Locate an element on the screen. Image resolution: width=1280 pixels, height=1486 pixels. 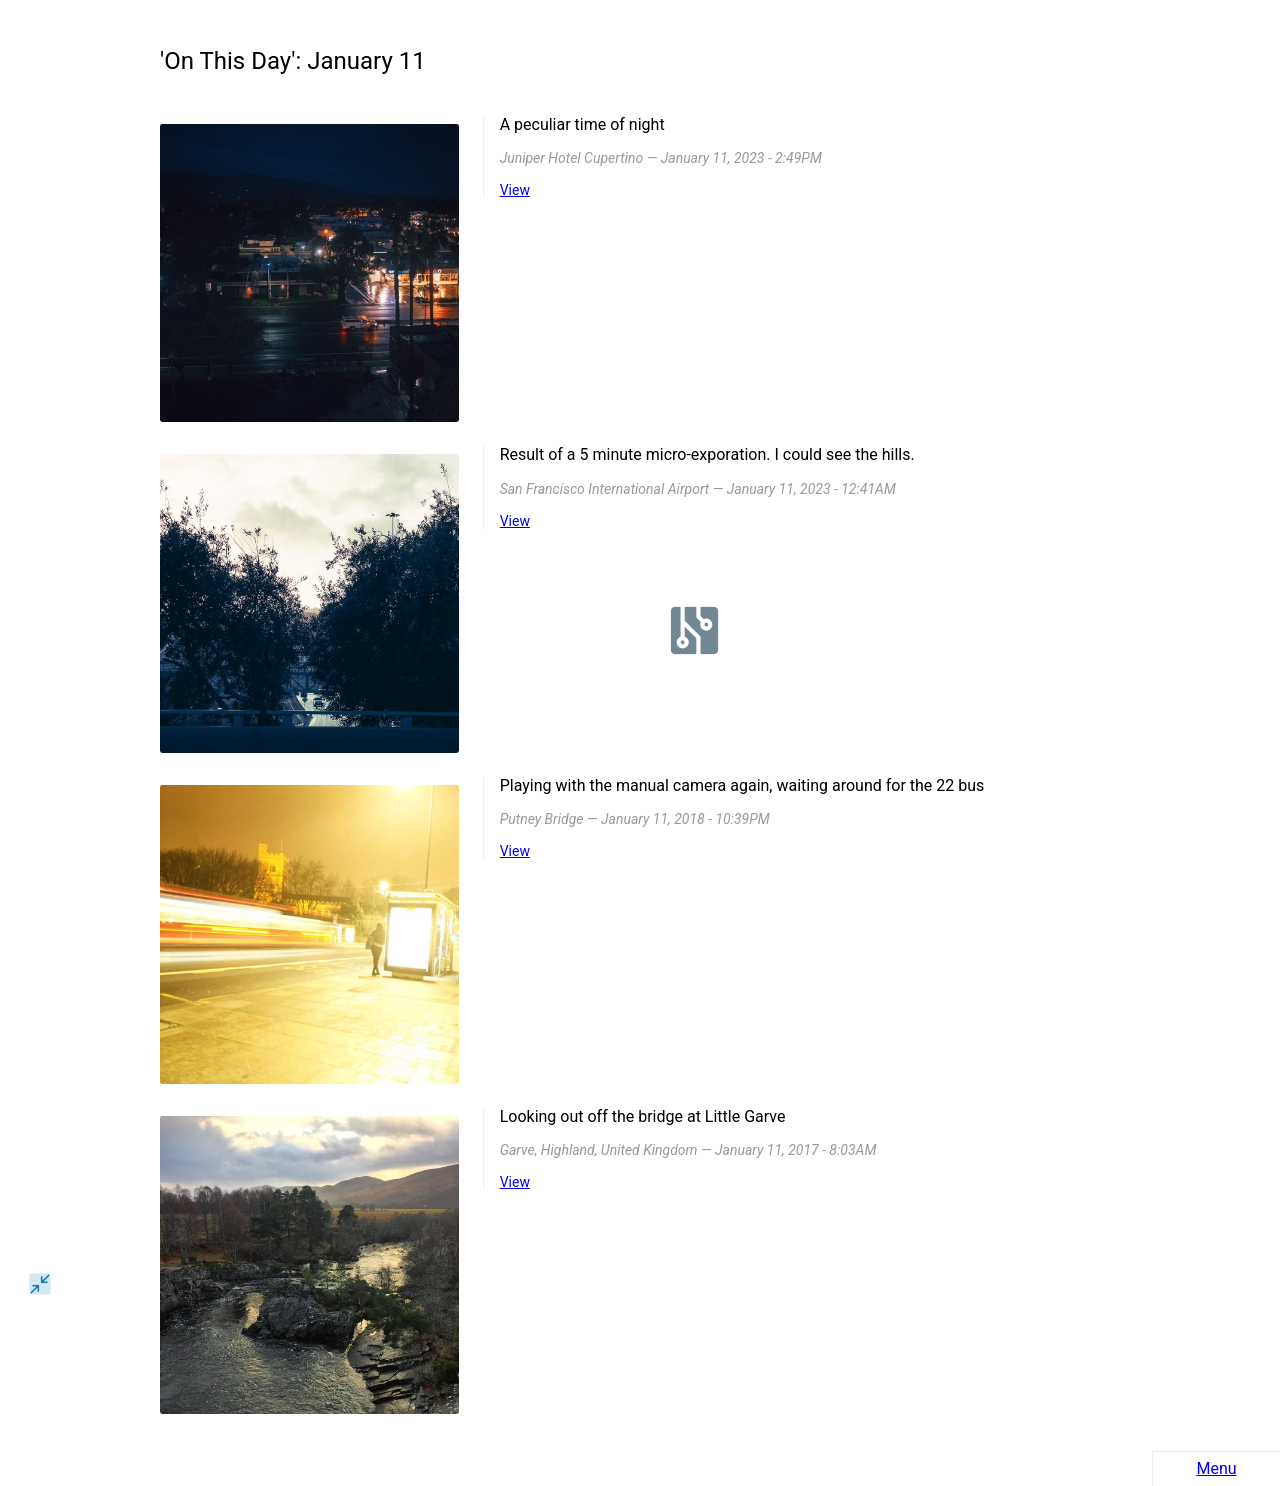
access hardware or circuit settings is located at coordinates (694, 630).